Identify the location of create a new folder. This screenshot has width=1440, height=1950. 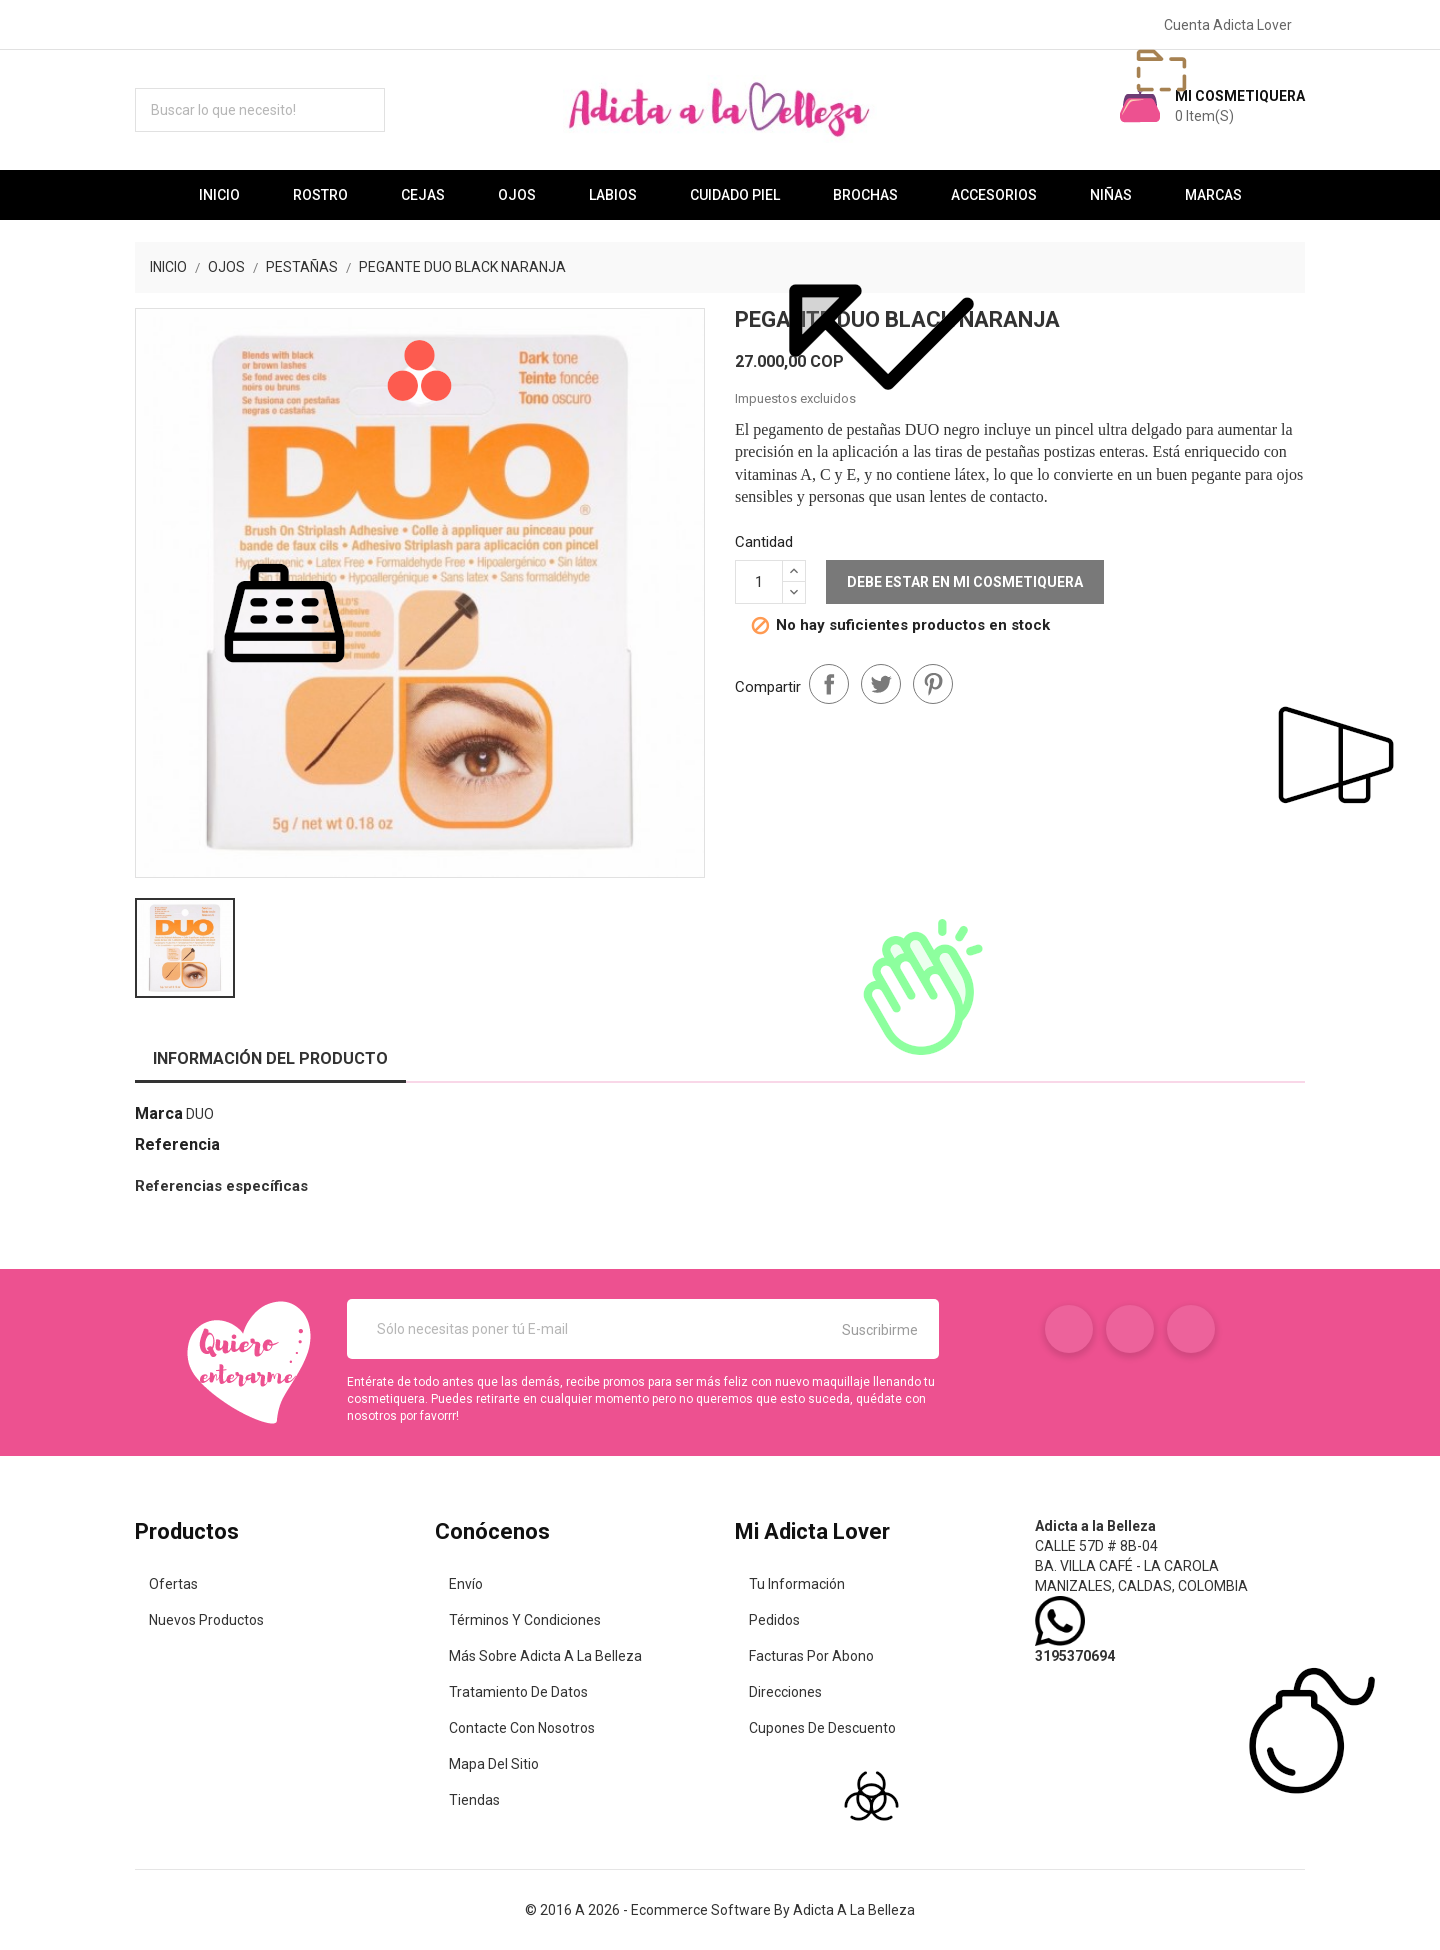
(1161, 70).